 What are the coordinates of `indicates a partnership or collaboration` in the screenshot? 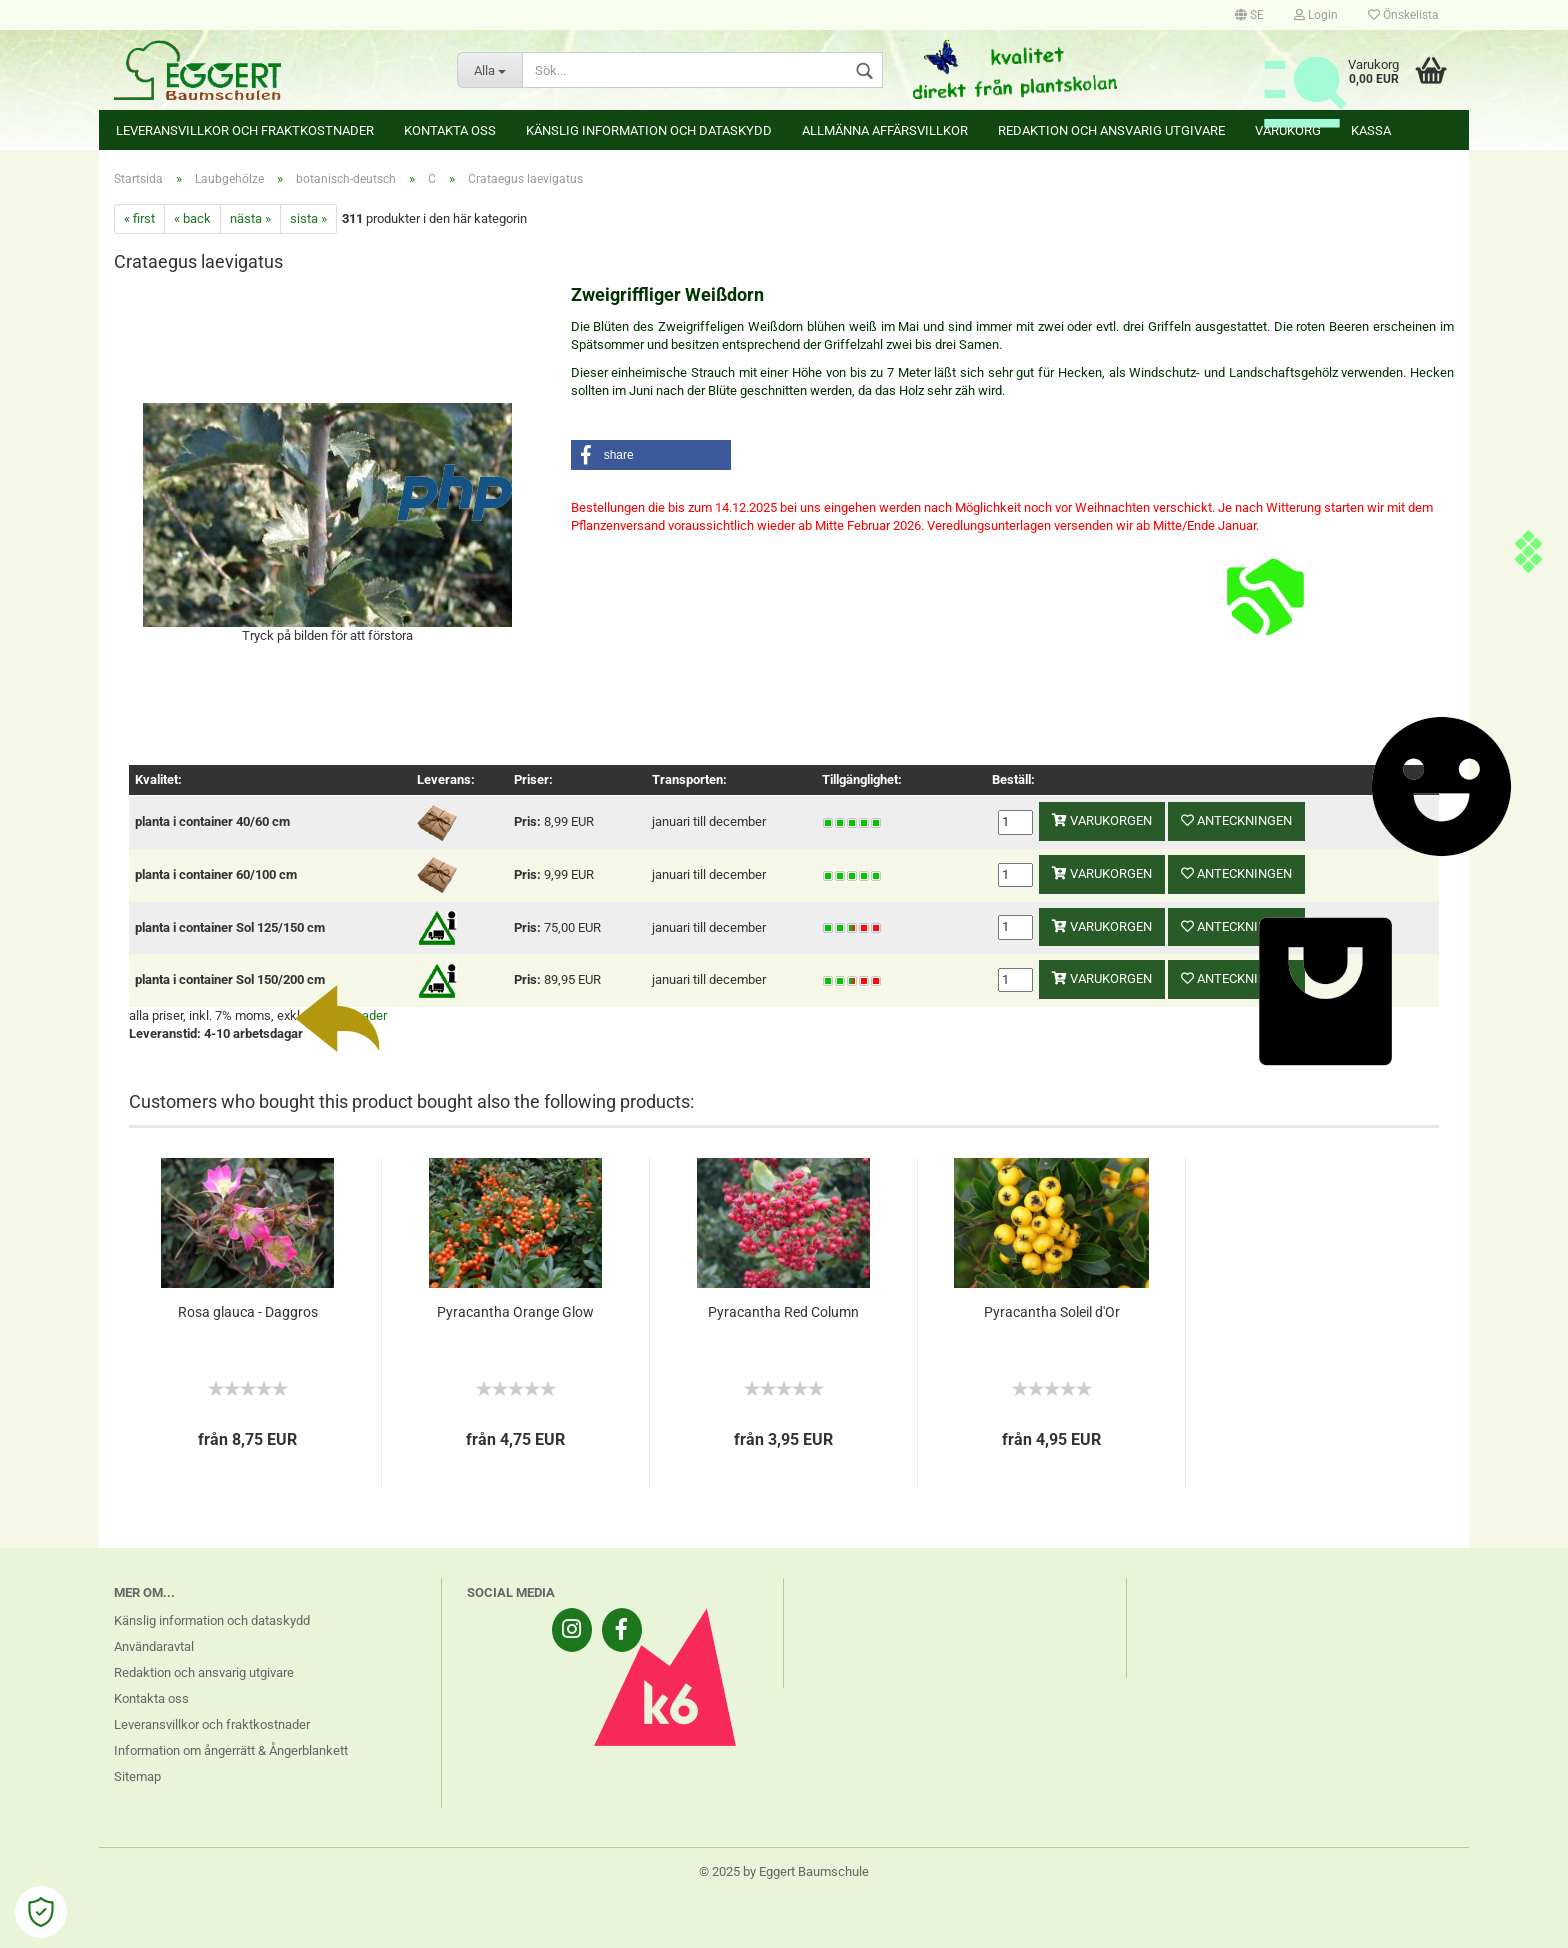 It's located at (1267, 595).